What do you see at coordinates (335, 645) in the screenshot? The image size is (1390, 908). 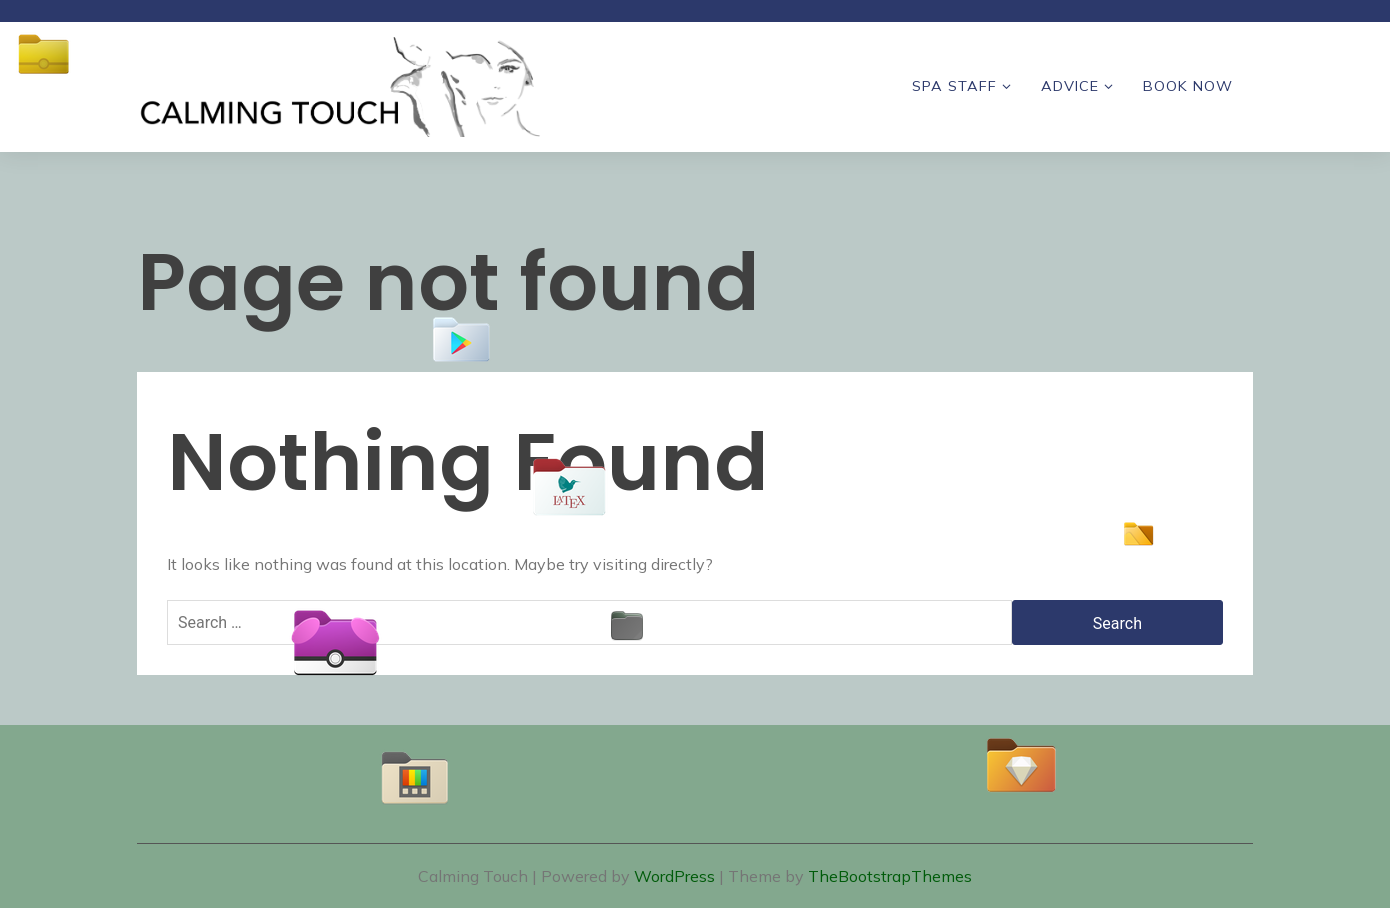 I see `open pokémon master ball themed folder` at bounding box center [335, 645].